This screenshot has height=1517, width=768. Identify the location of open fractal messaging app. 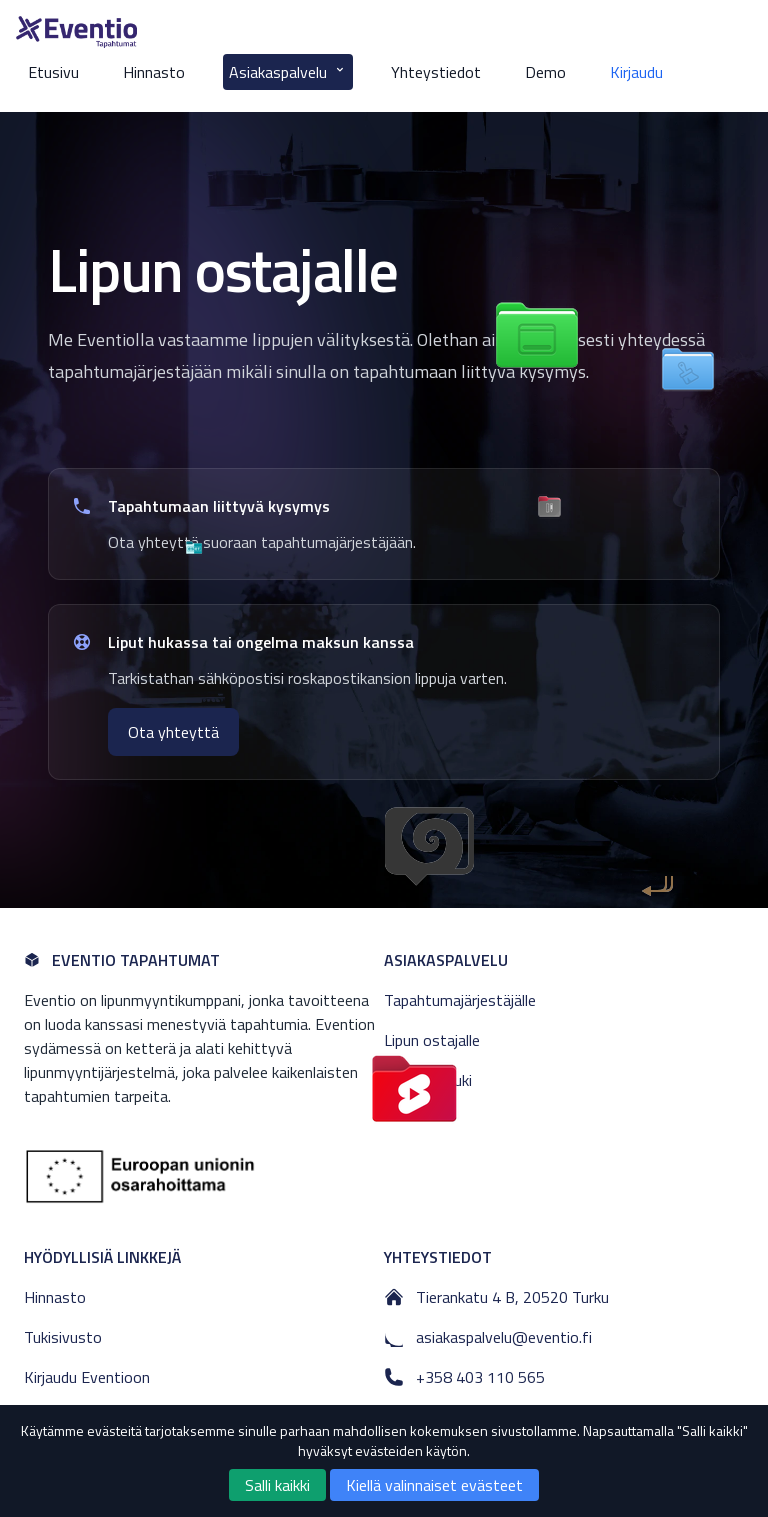
(429, 846).